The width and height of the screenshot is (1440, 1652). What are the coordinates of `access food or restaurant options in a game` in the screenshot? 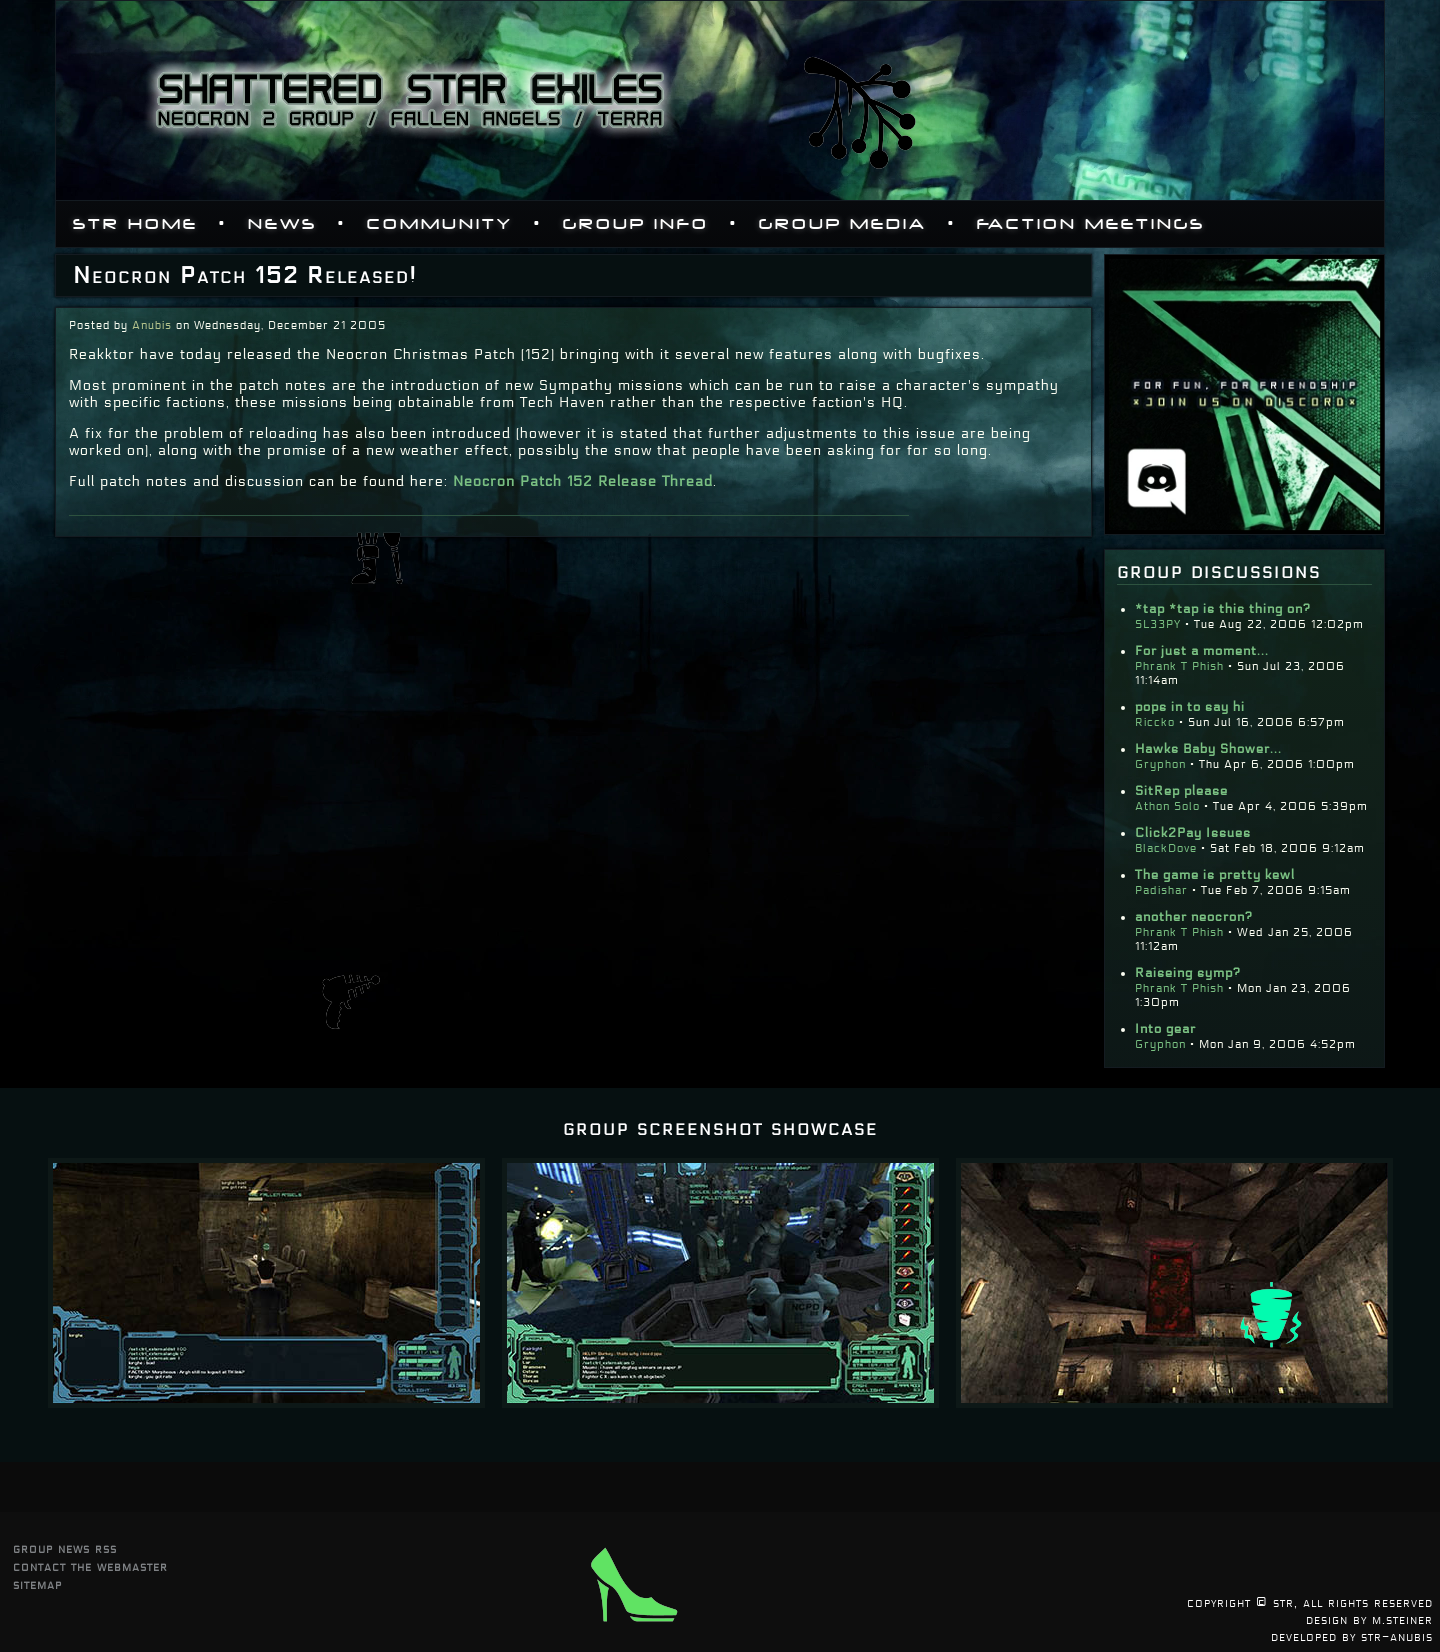 It's located at (1271, 1314).